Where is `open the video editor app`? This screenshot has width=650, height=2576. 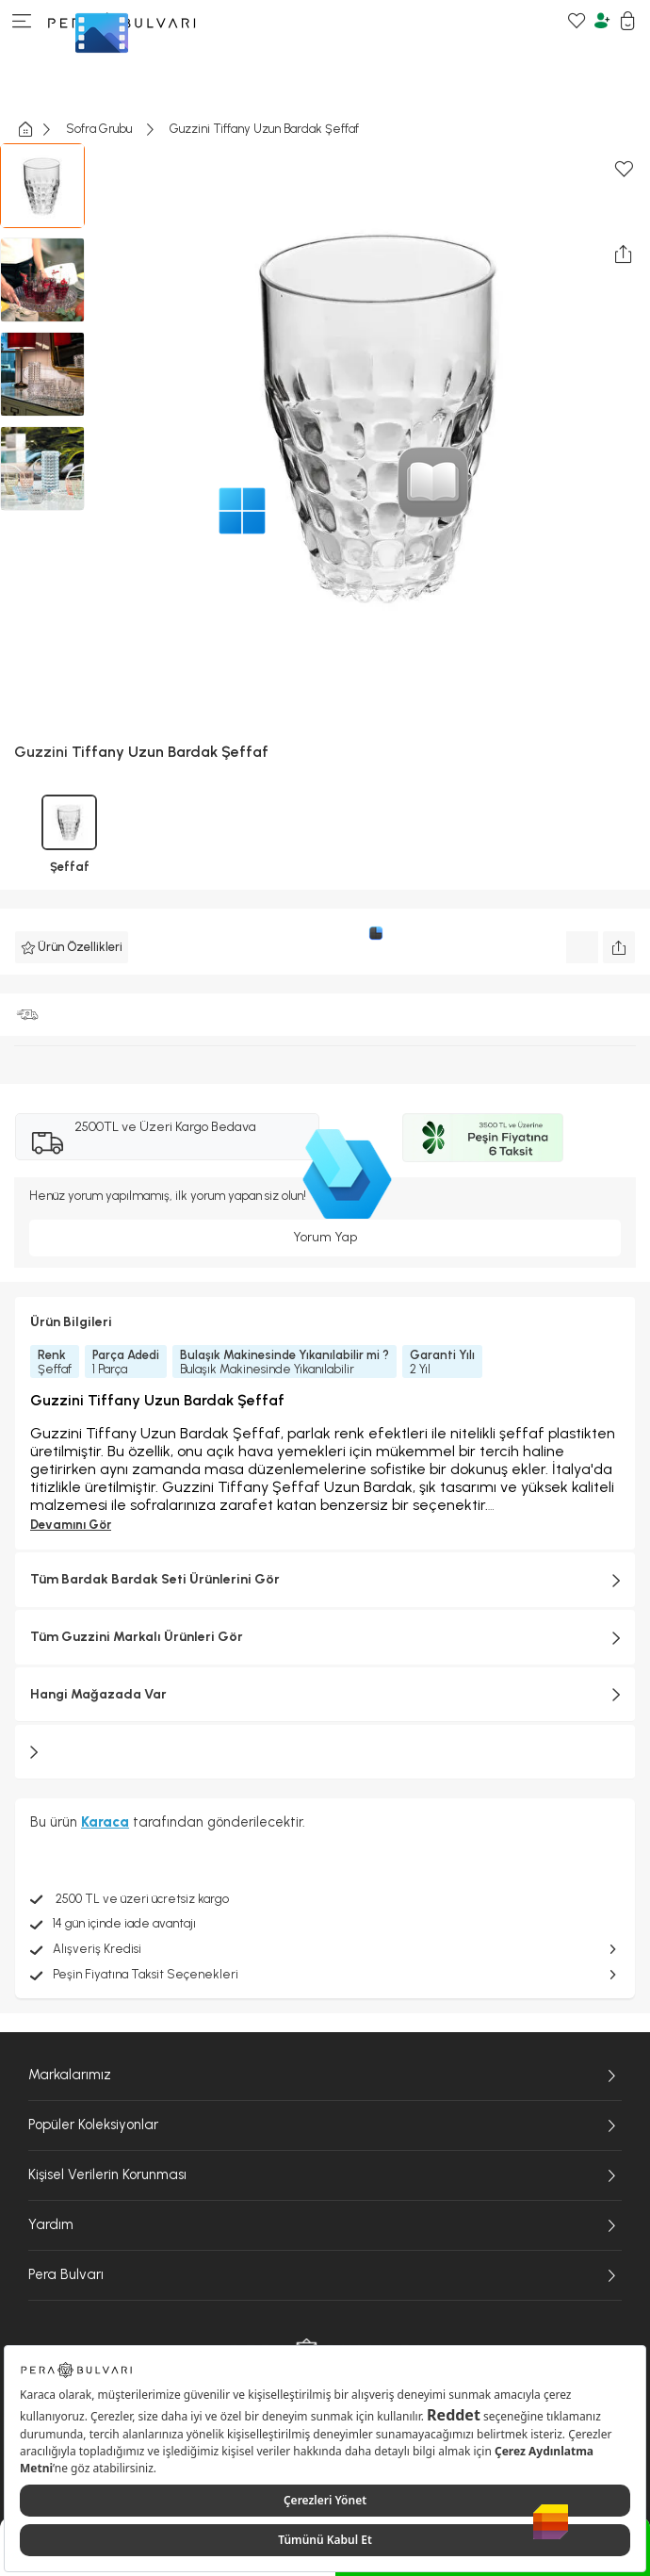 open the video editor app is located at coordinates (102, 33).